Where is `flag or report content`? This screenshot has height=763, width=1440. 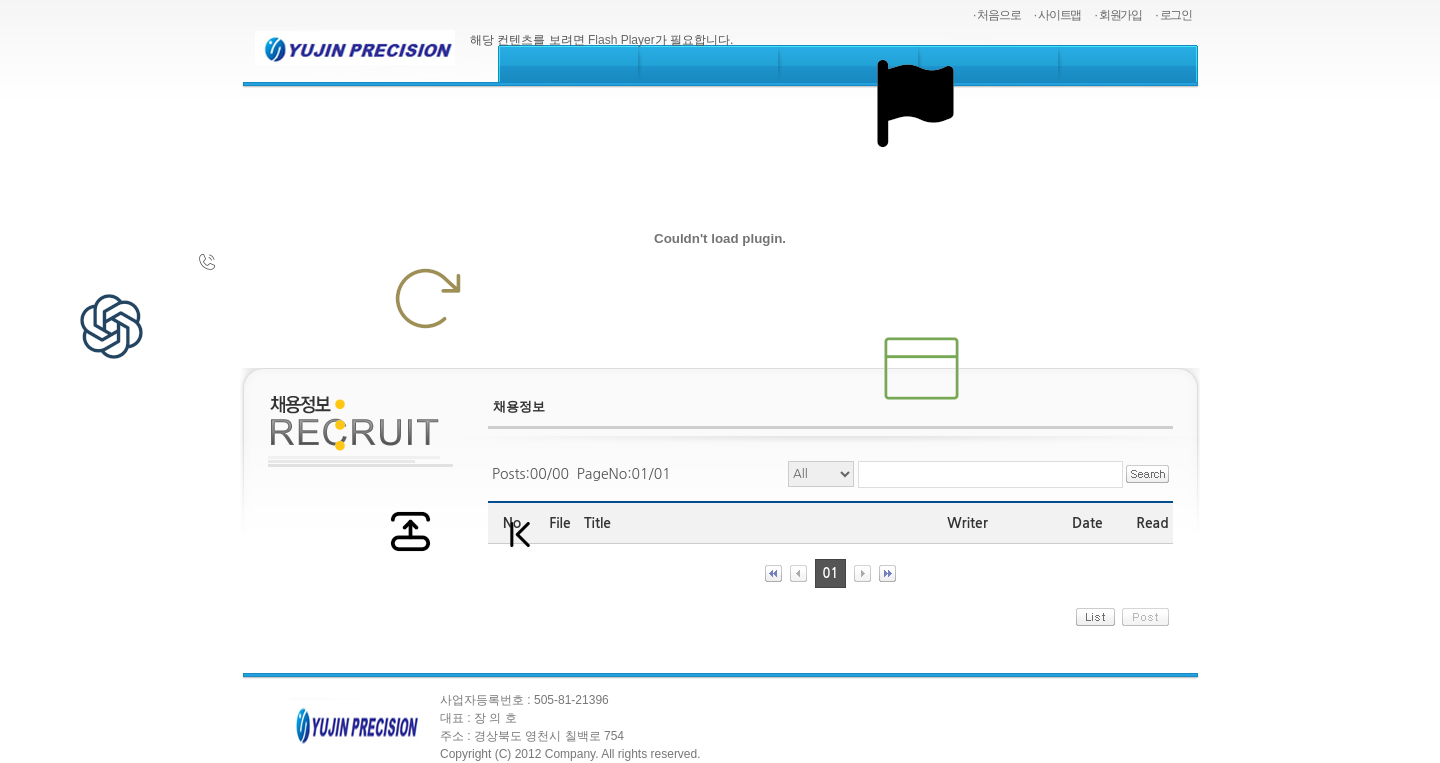
flag or report content is located at coordinates (915, 103).